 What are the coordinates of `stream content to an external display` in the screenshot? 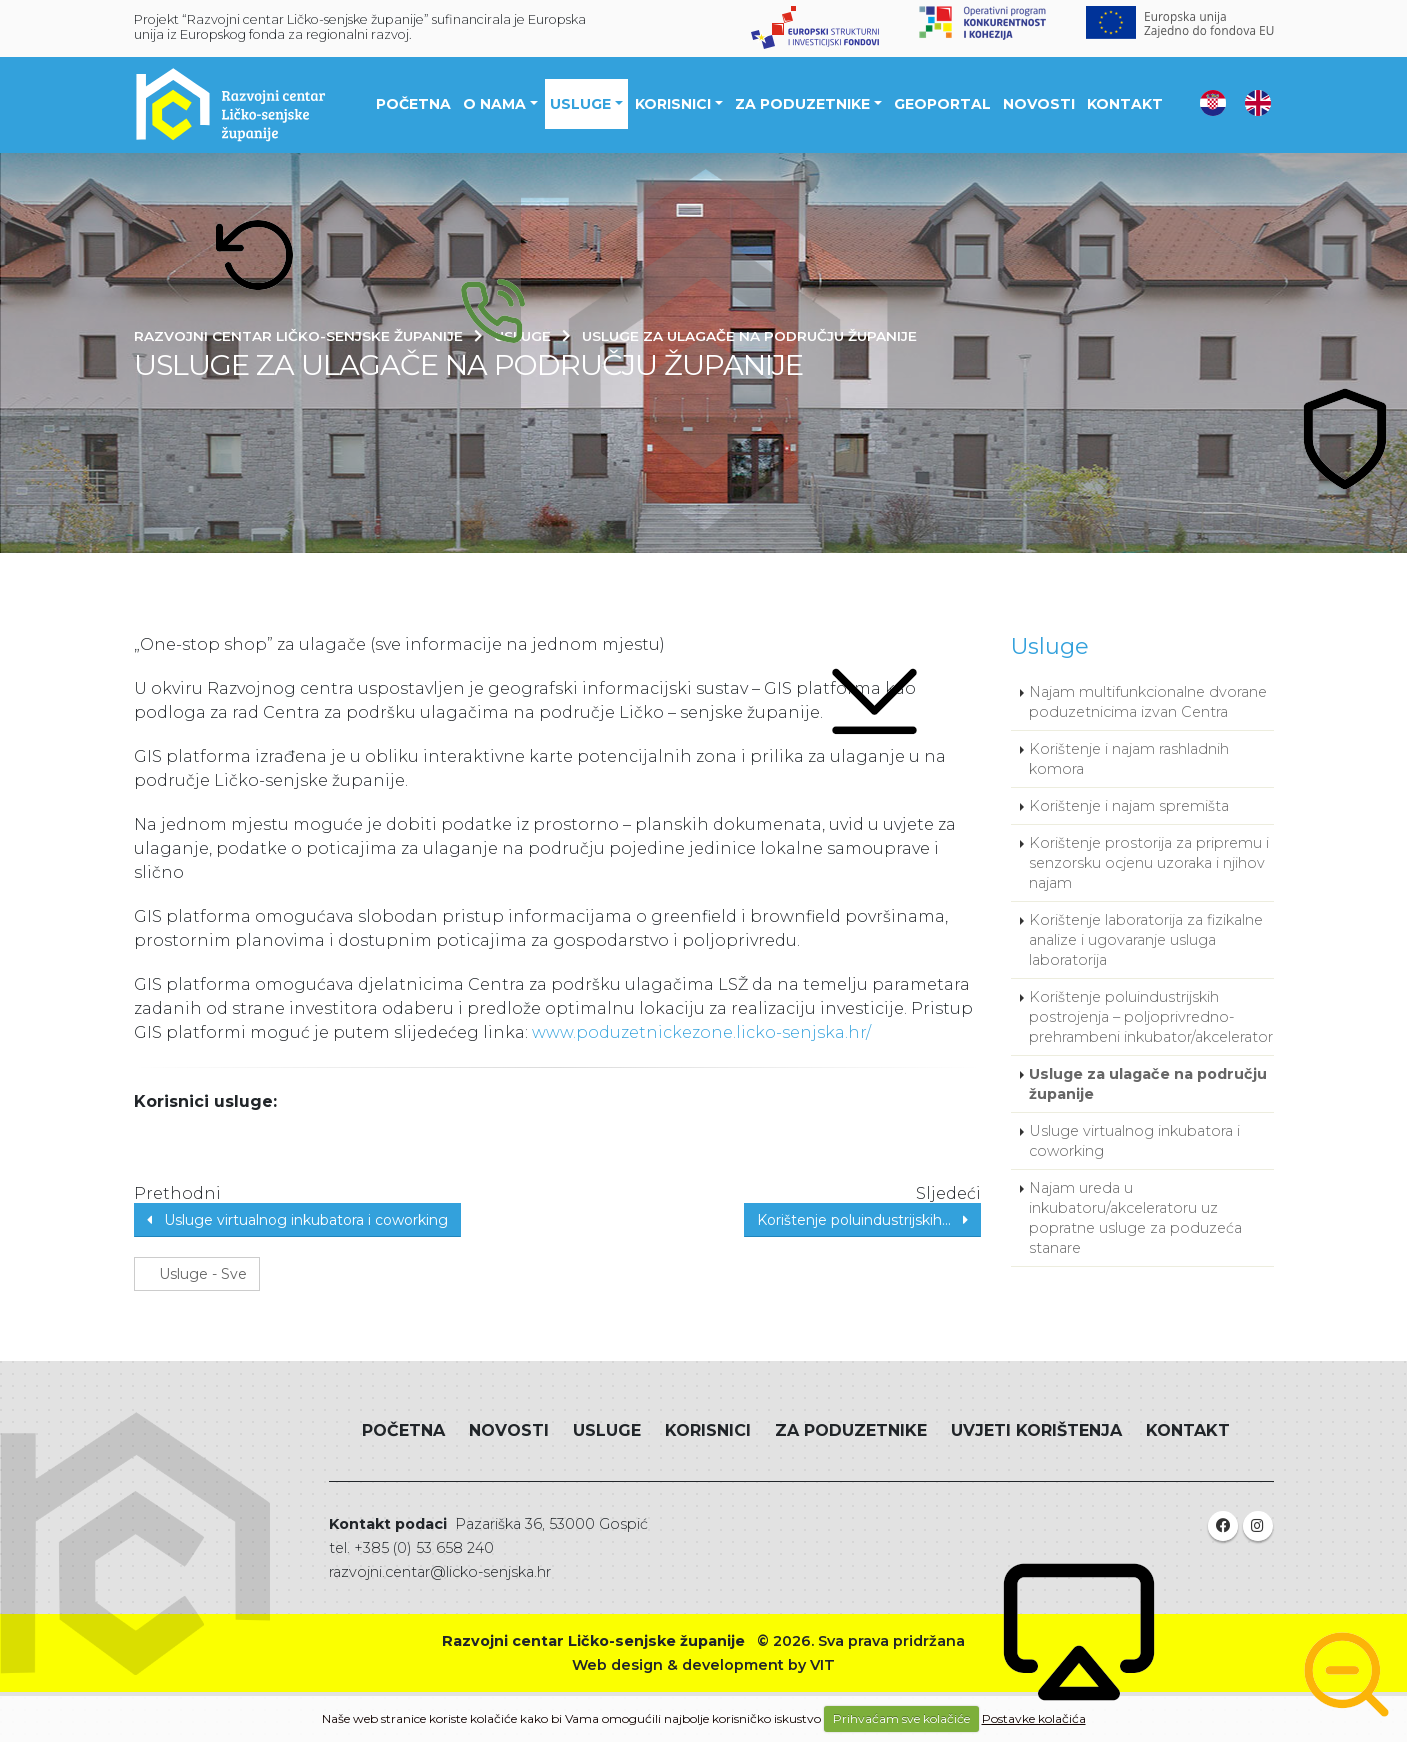 It's located at (1079, 1632).